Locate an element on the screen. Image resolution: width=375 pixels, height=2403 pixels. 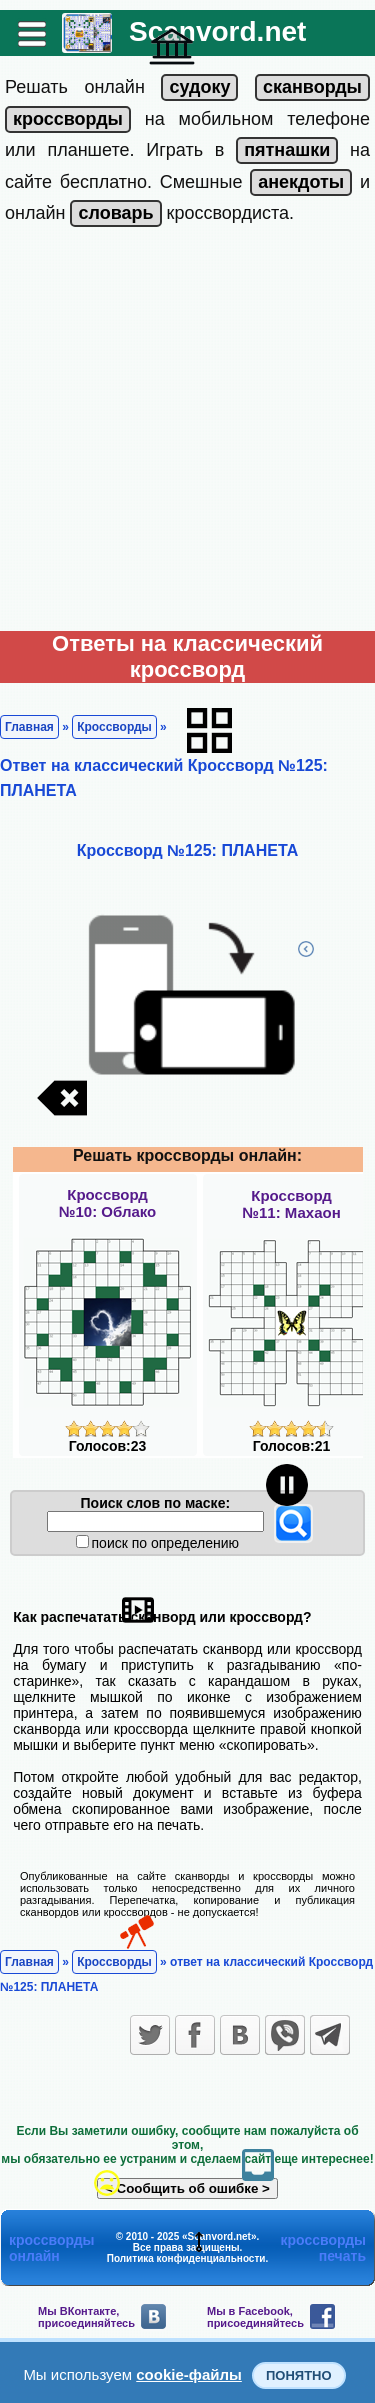
indicate a negative reaction or feedback is located at coordinates (107, 2183).